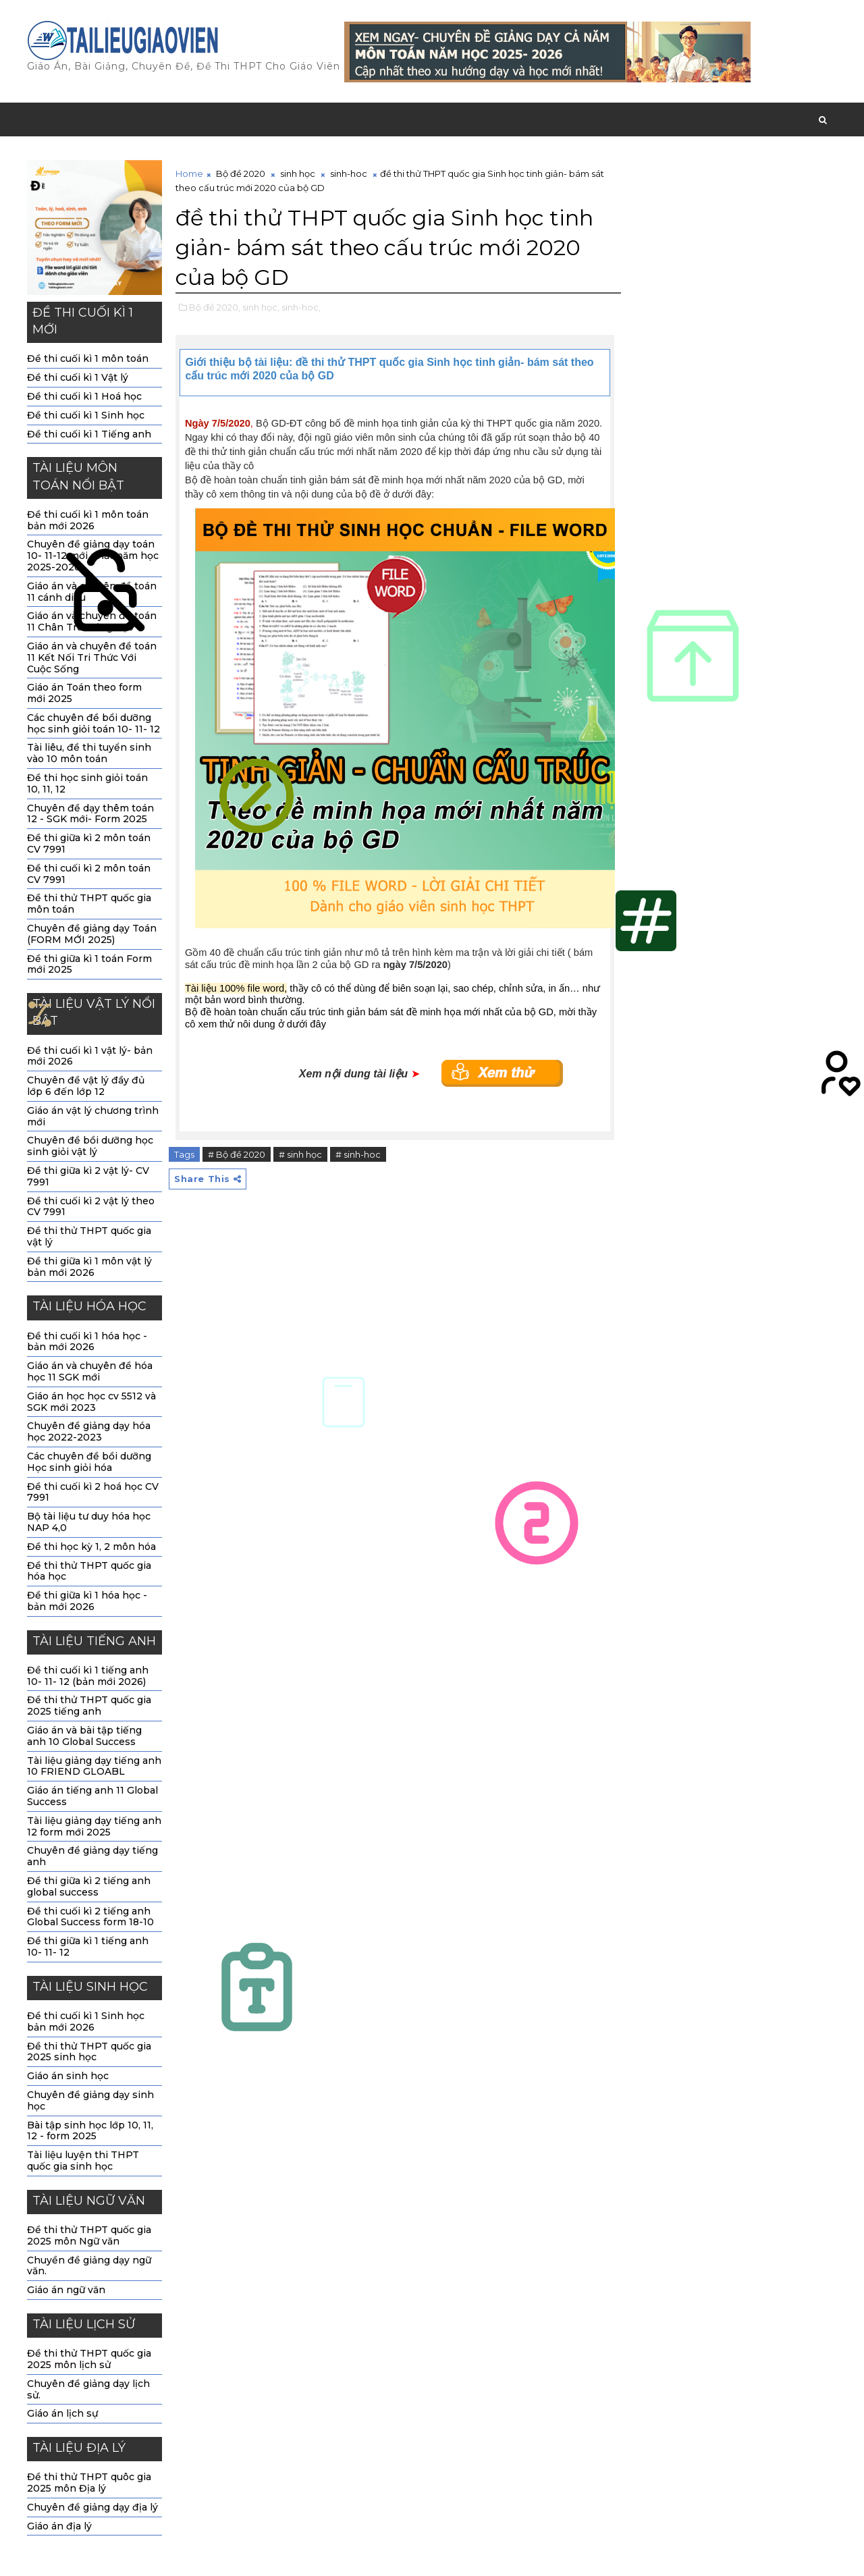 The width and height of the screenshot is (864, 2576). What do you see at coordinates (646, 921) in the screenshot?
I see `view or browse hashtags` at bounding box center [646, 921].